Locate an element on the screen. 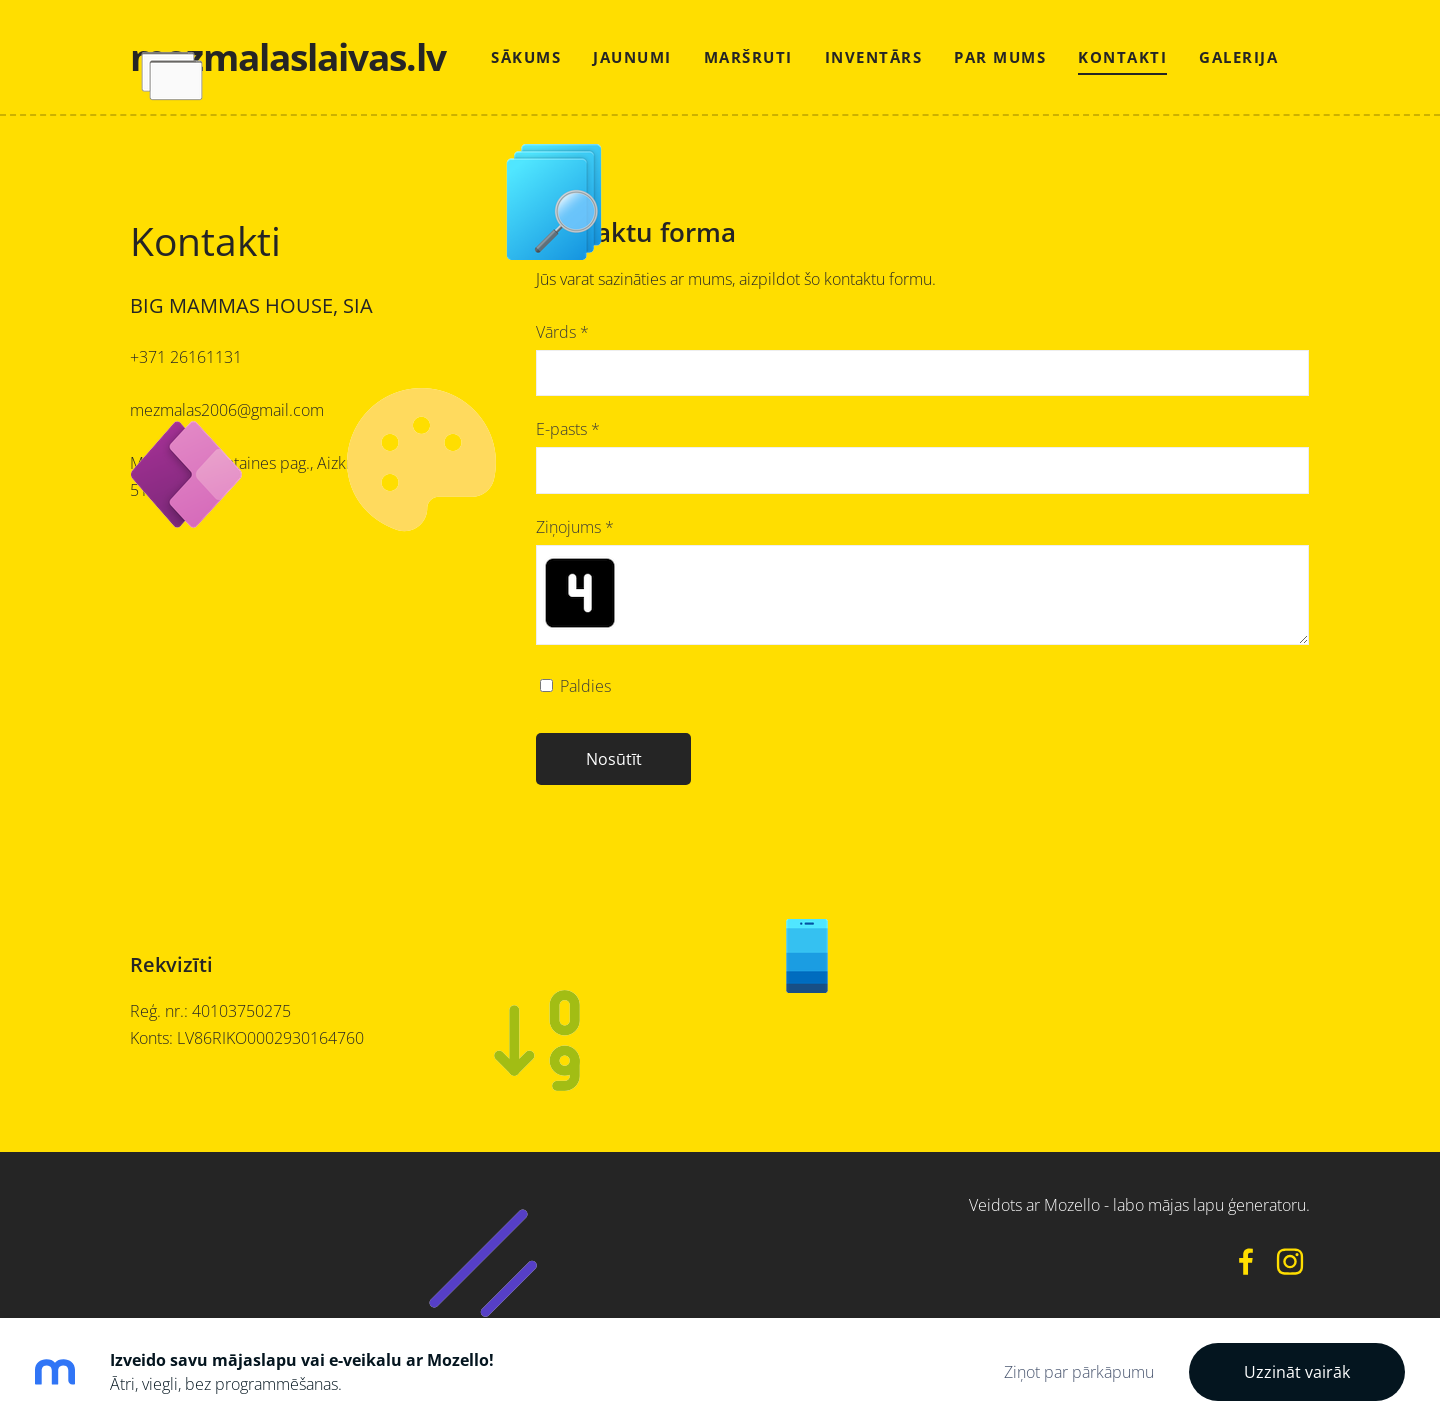 The image size is (1440, 1426). indicates a count or tally of two items is located at coordinates (485, 1265).